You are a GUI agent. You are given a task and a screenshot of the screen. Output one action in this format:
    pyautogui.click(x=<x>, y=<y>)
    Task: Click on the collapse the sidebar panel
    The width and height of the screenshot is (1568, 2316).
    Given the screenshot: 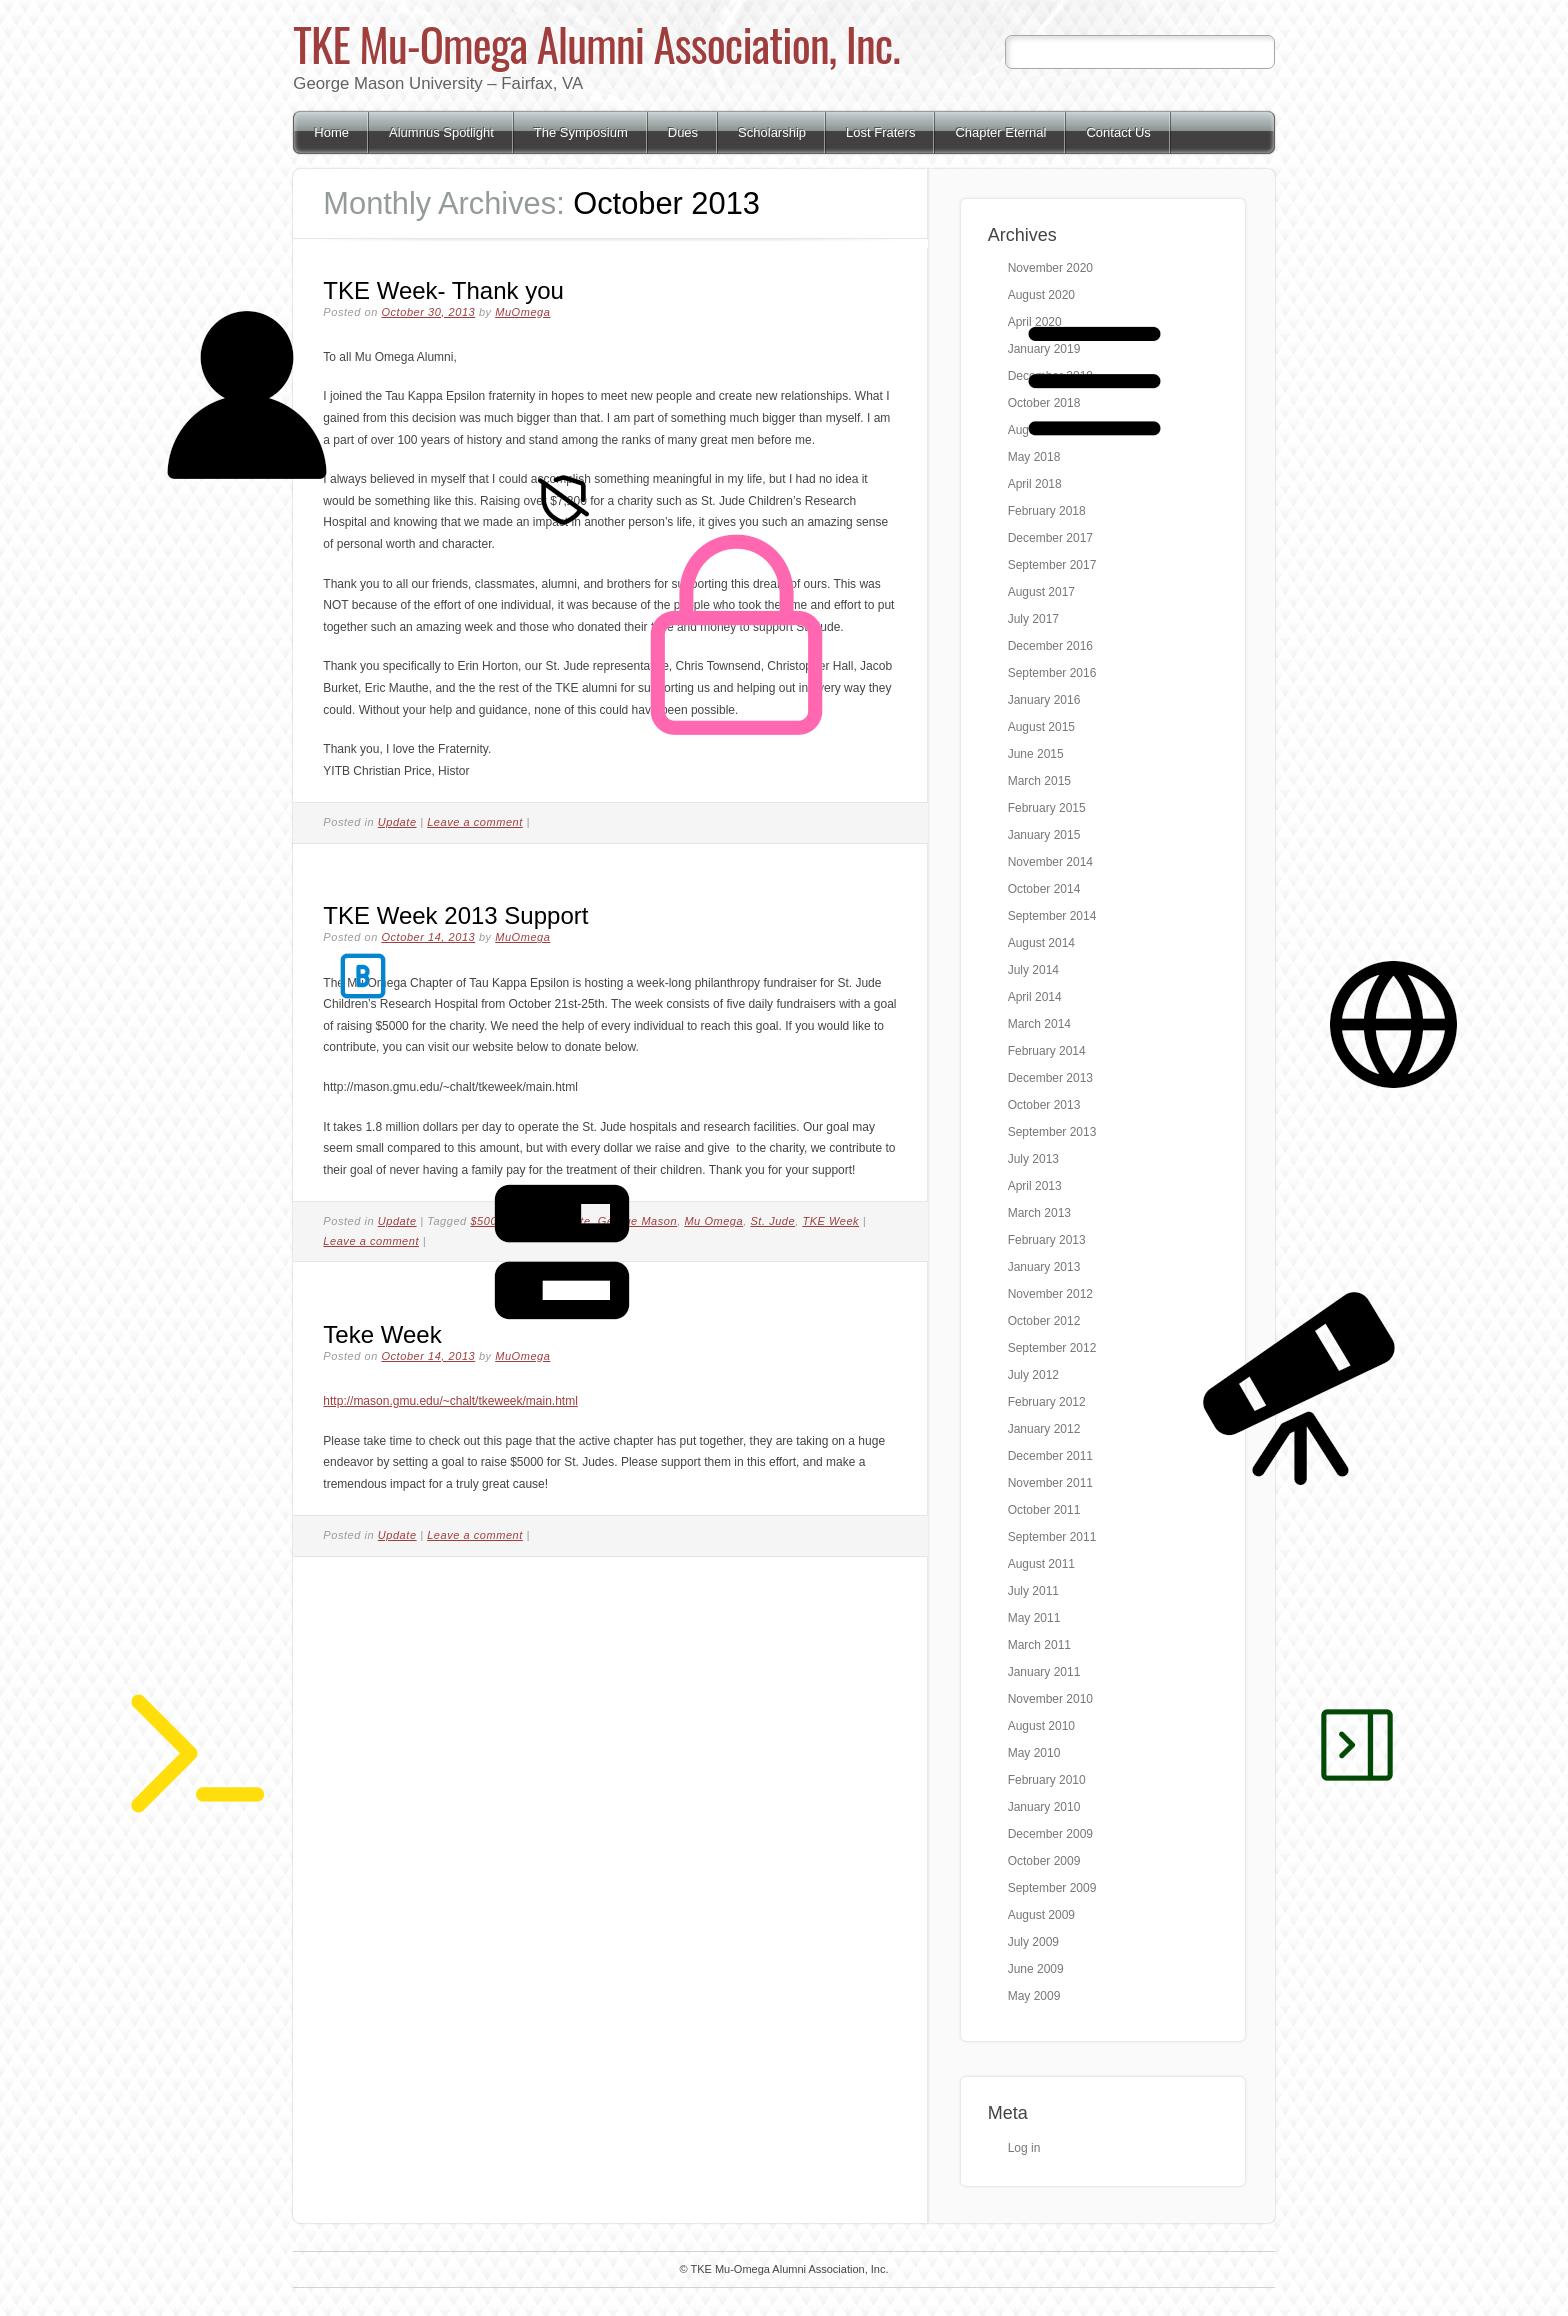 What is the action you would take?
    pyautogui.click(x=1357, y=1745)
    